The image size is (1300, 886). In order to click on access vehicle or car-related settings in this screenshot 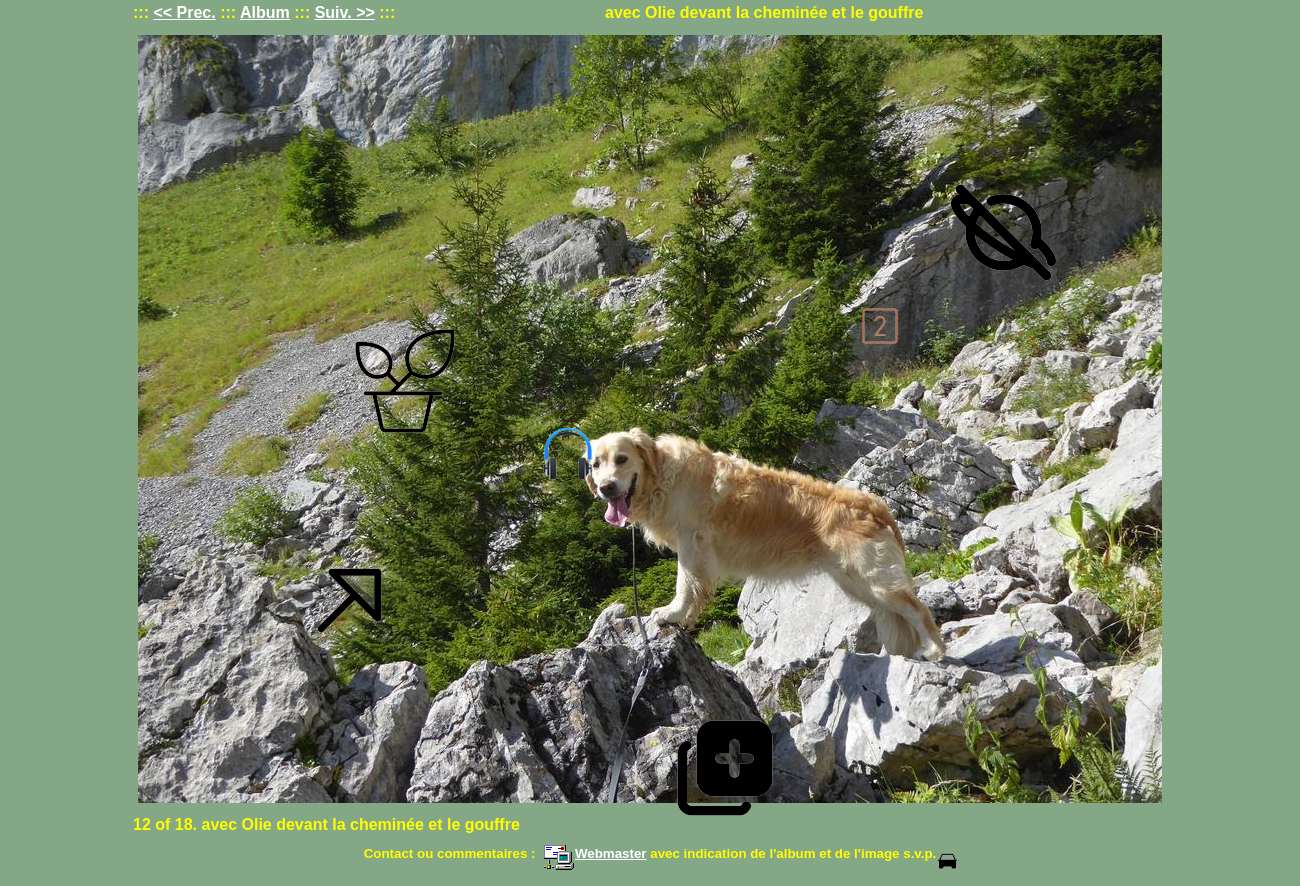, I will do `click(947, 861)`.